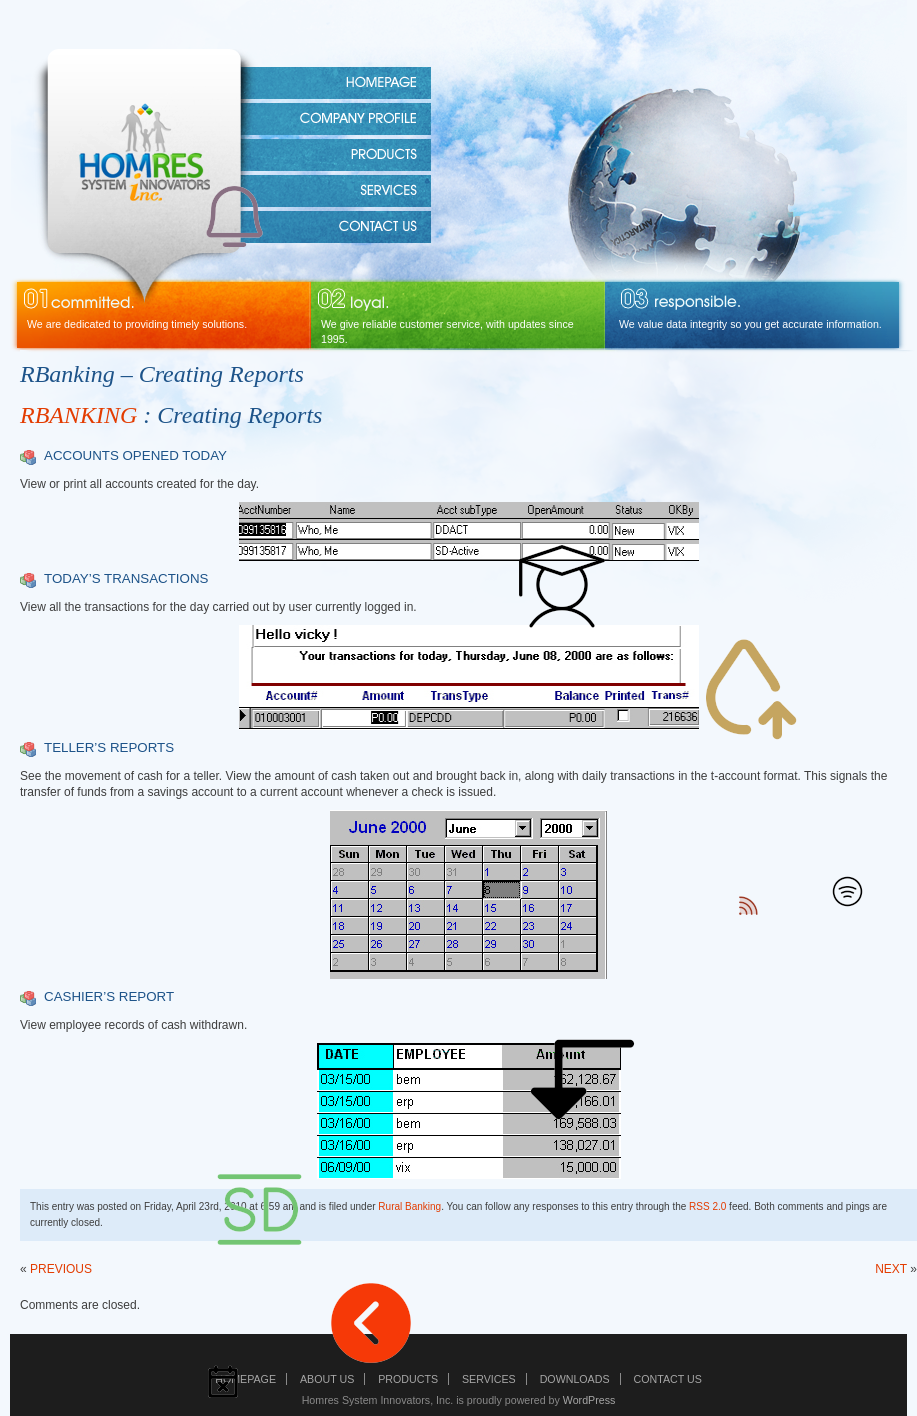 Image resolution: width=917 pixels, height=1416 pixels. I want to click on subscribe to RSS feed, so click(747, 906).